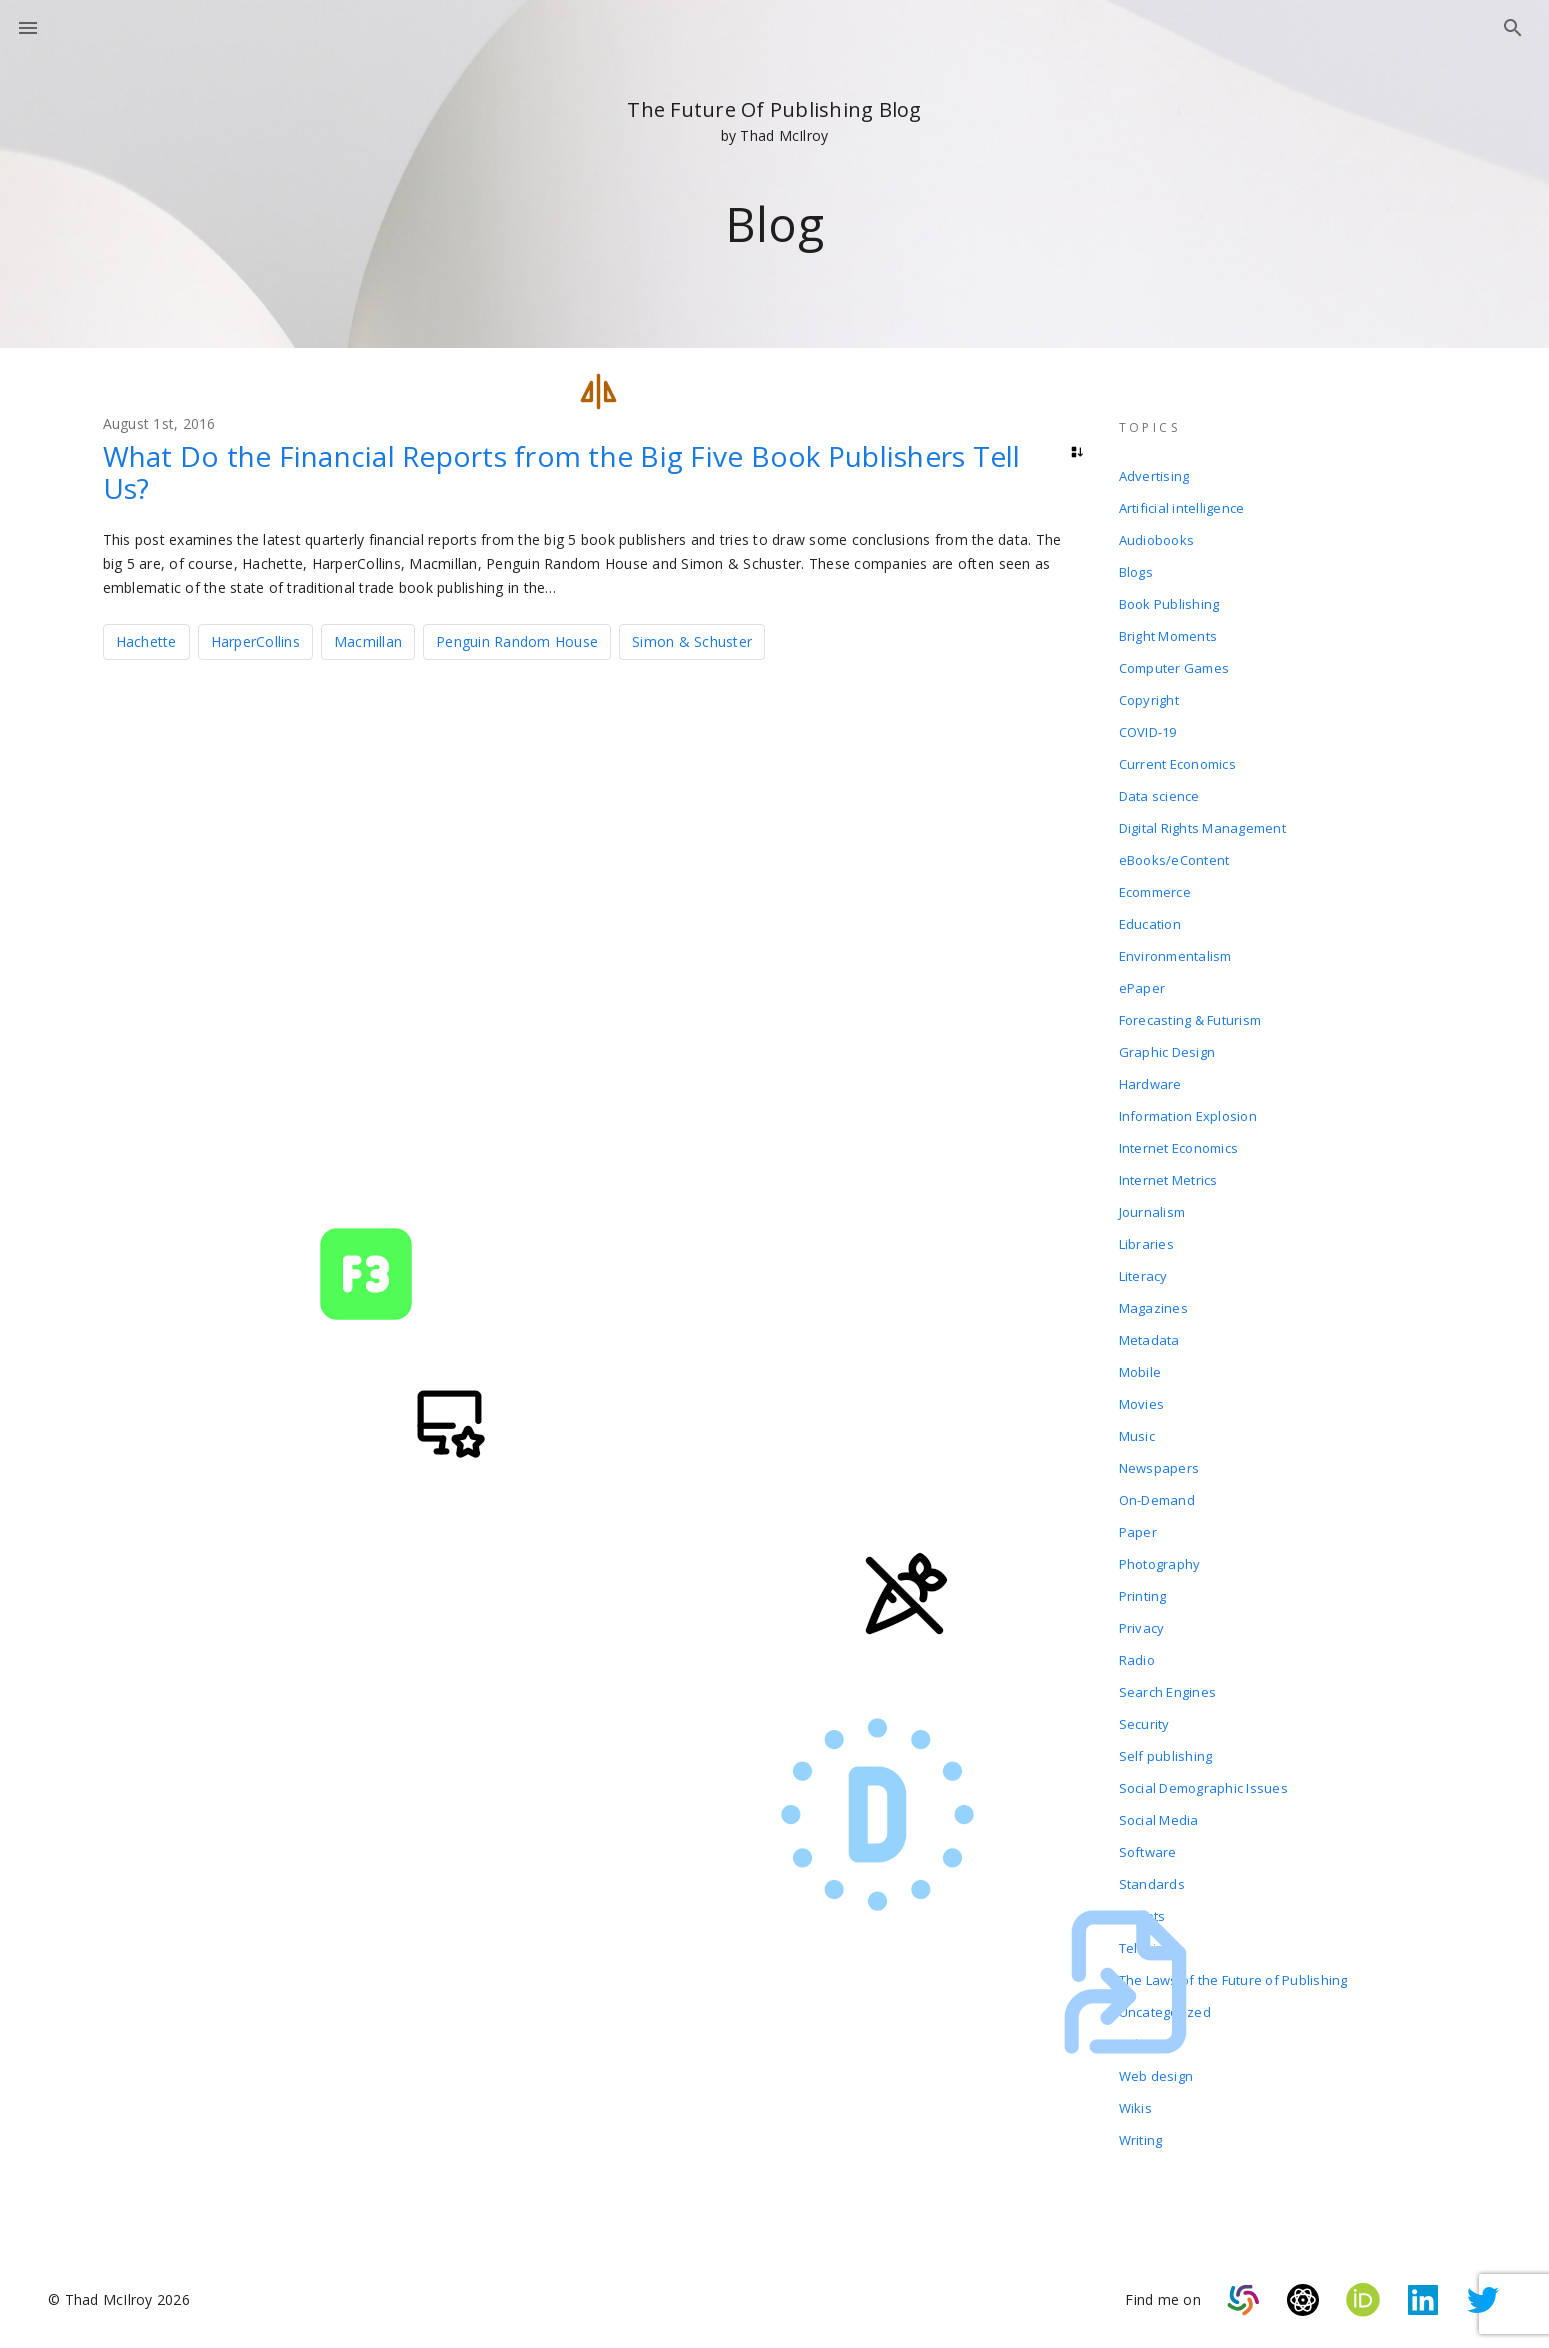 The width and height of the screenshot is (1549, 2348). I want to click on mark this device as a favorite, so click(449, 1422).